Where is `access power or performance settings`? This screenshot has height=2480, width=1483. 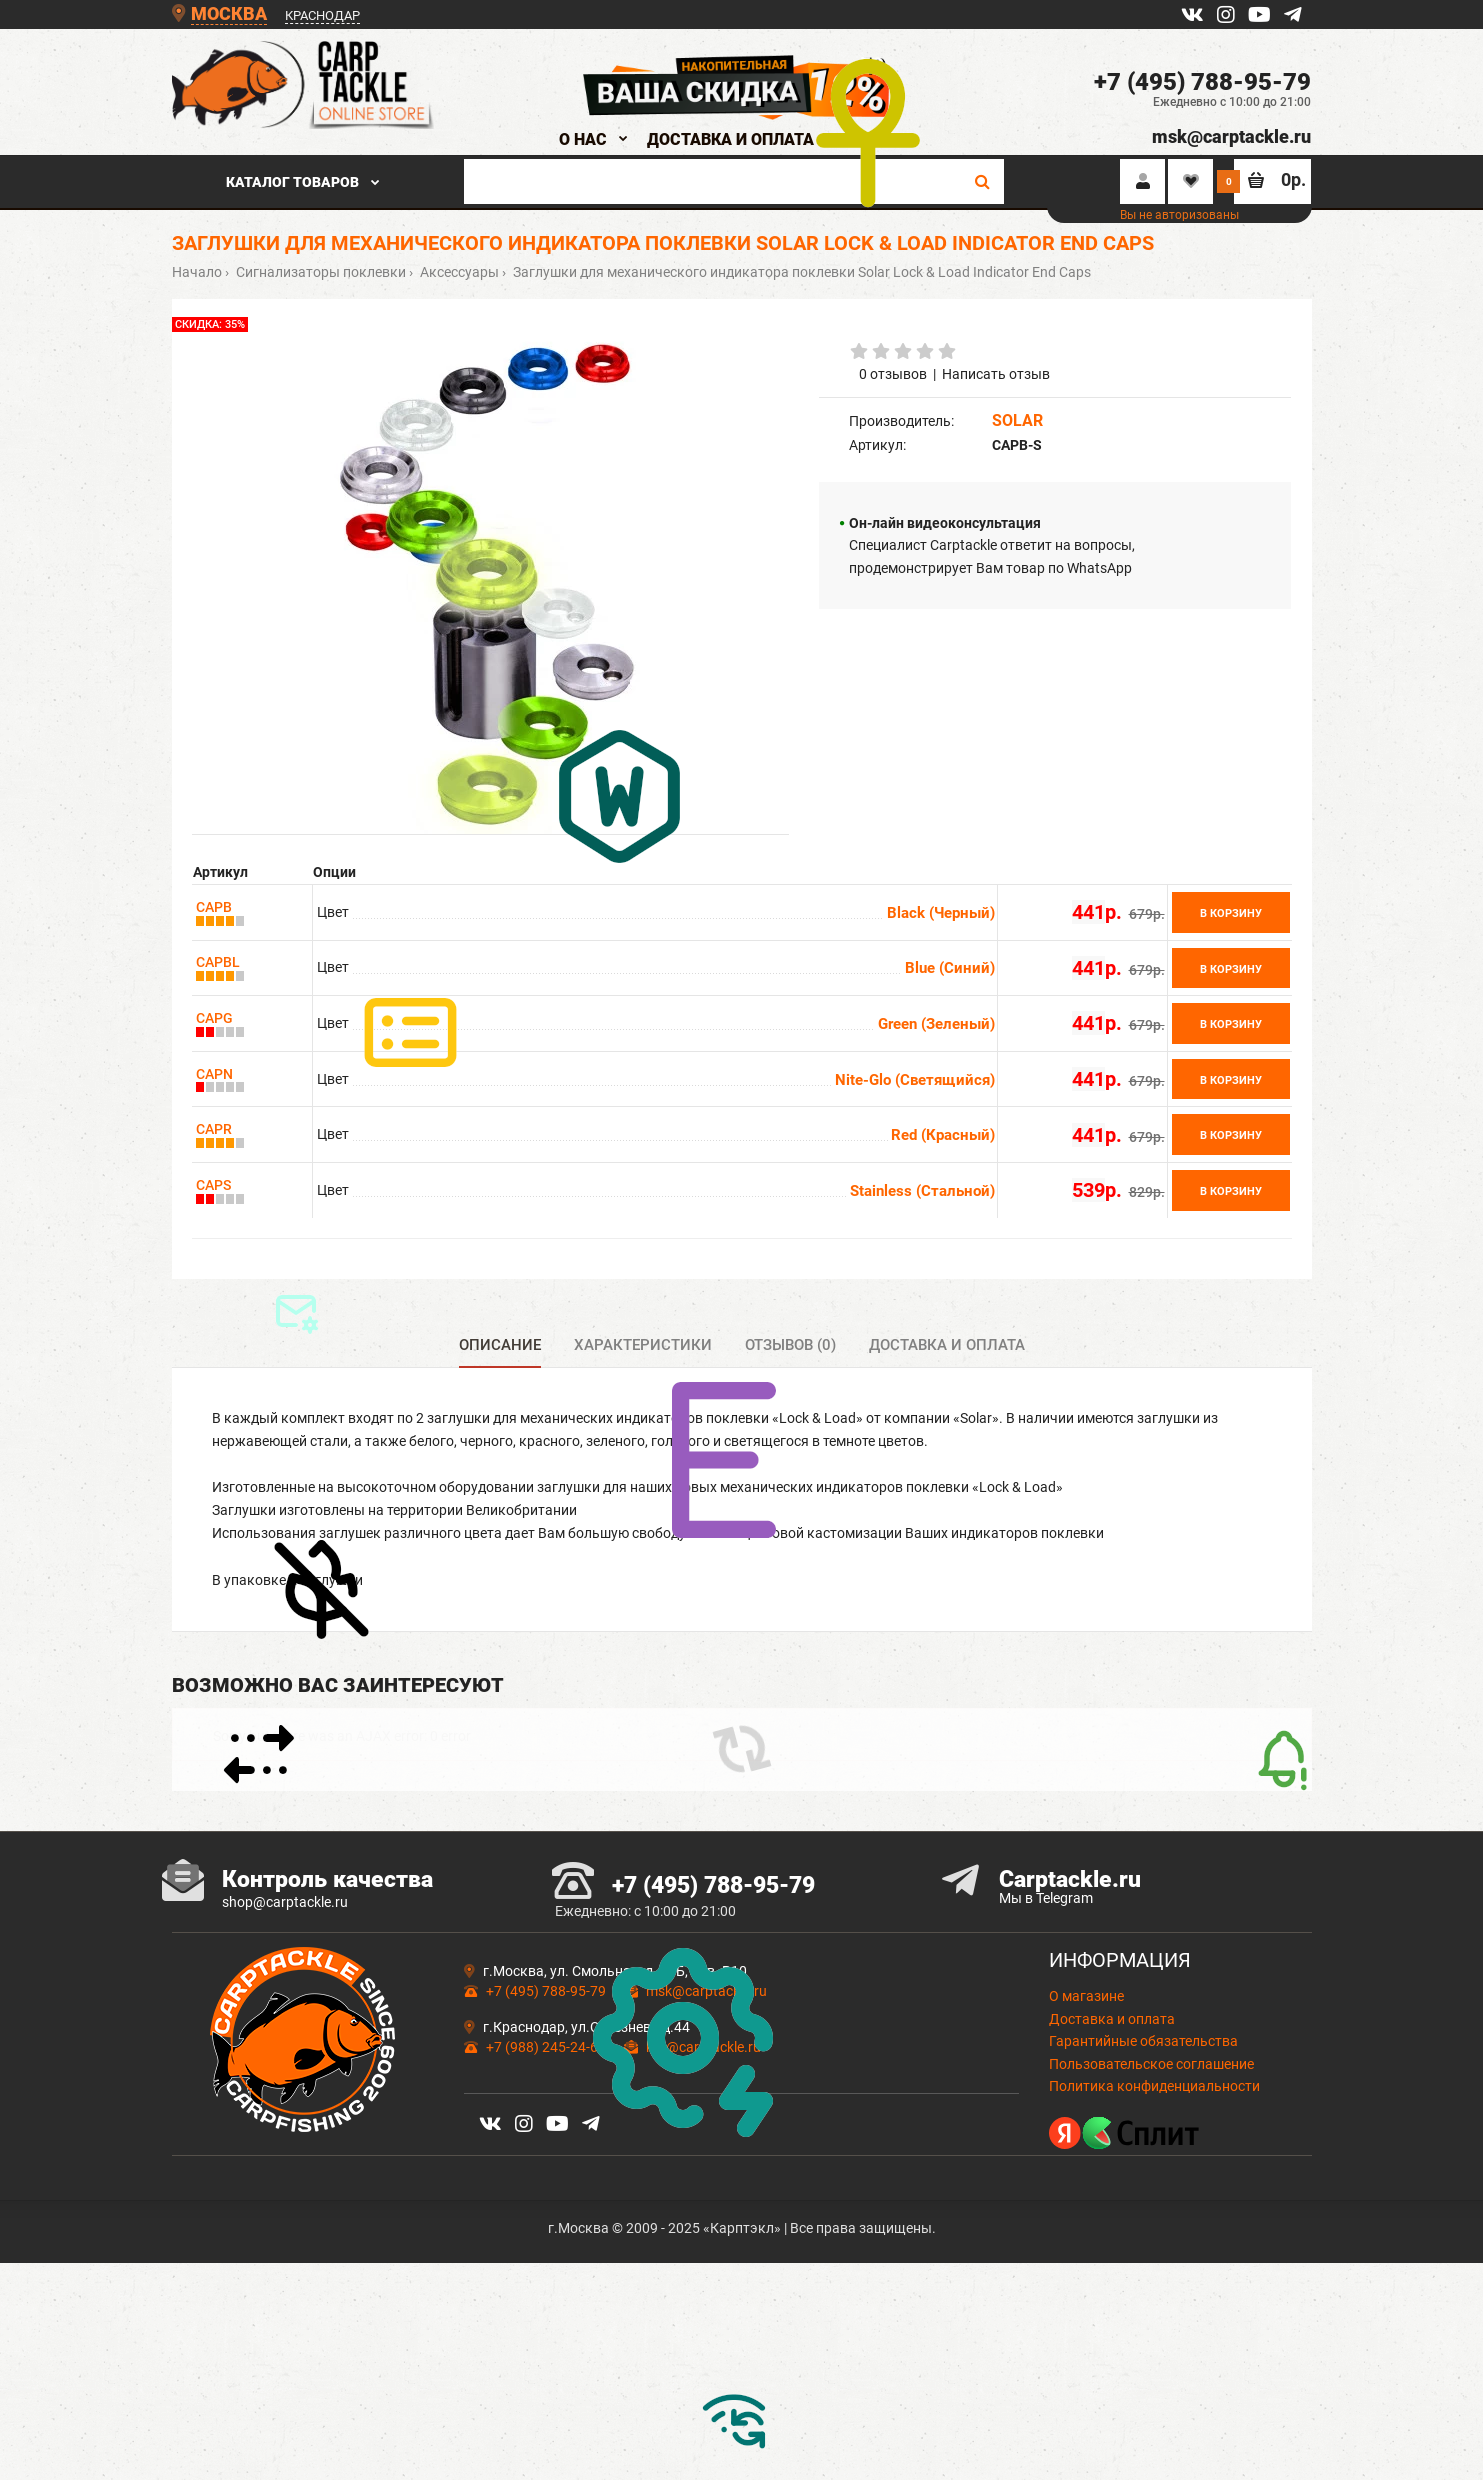
access power or performance settings is located at coordinates (683, 2038).